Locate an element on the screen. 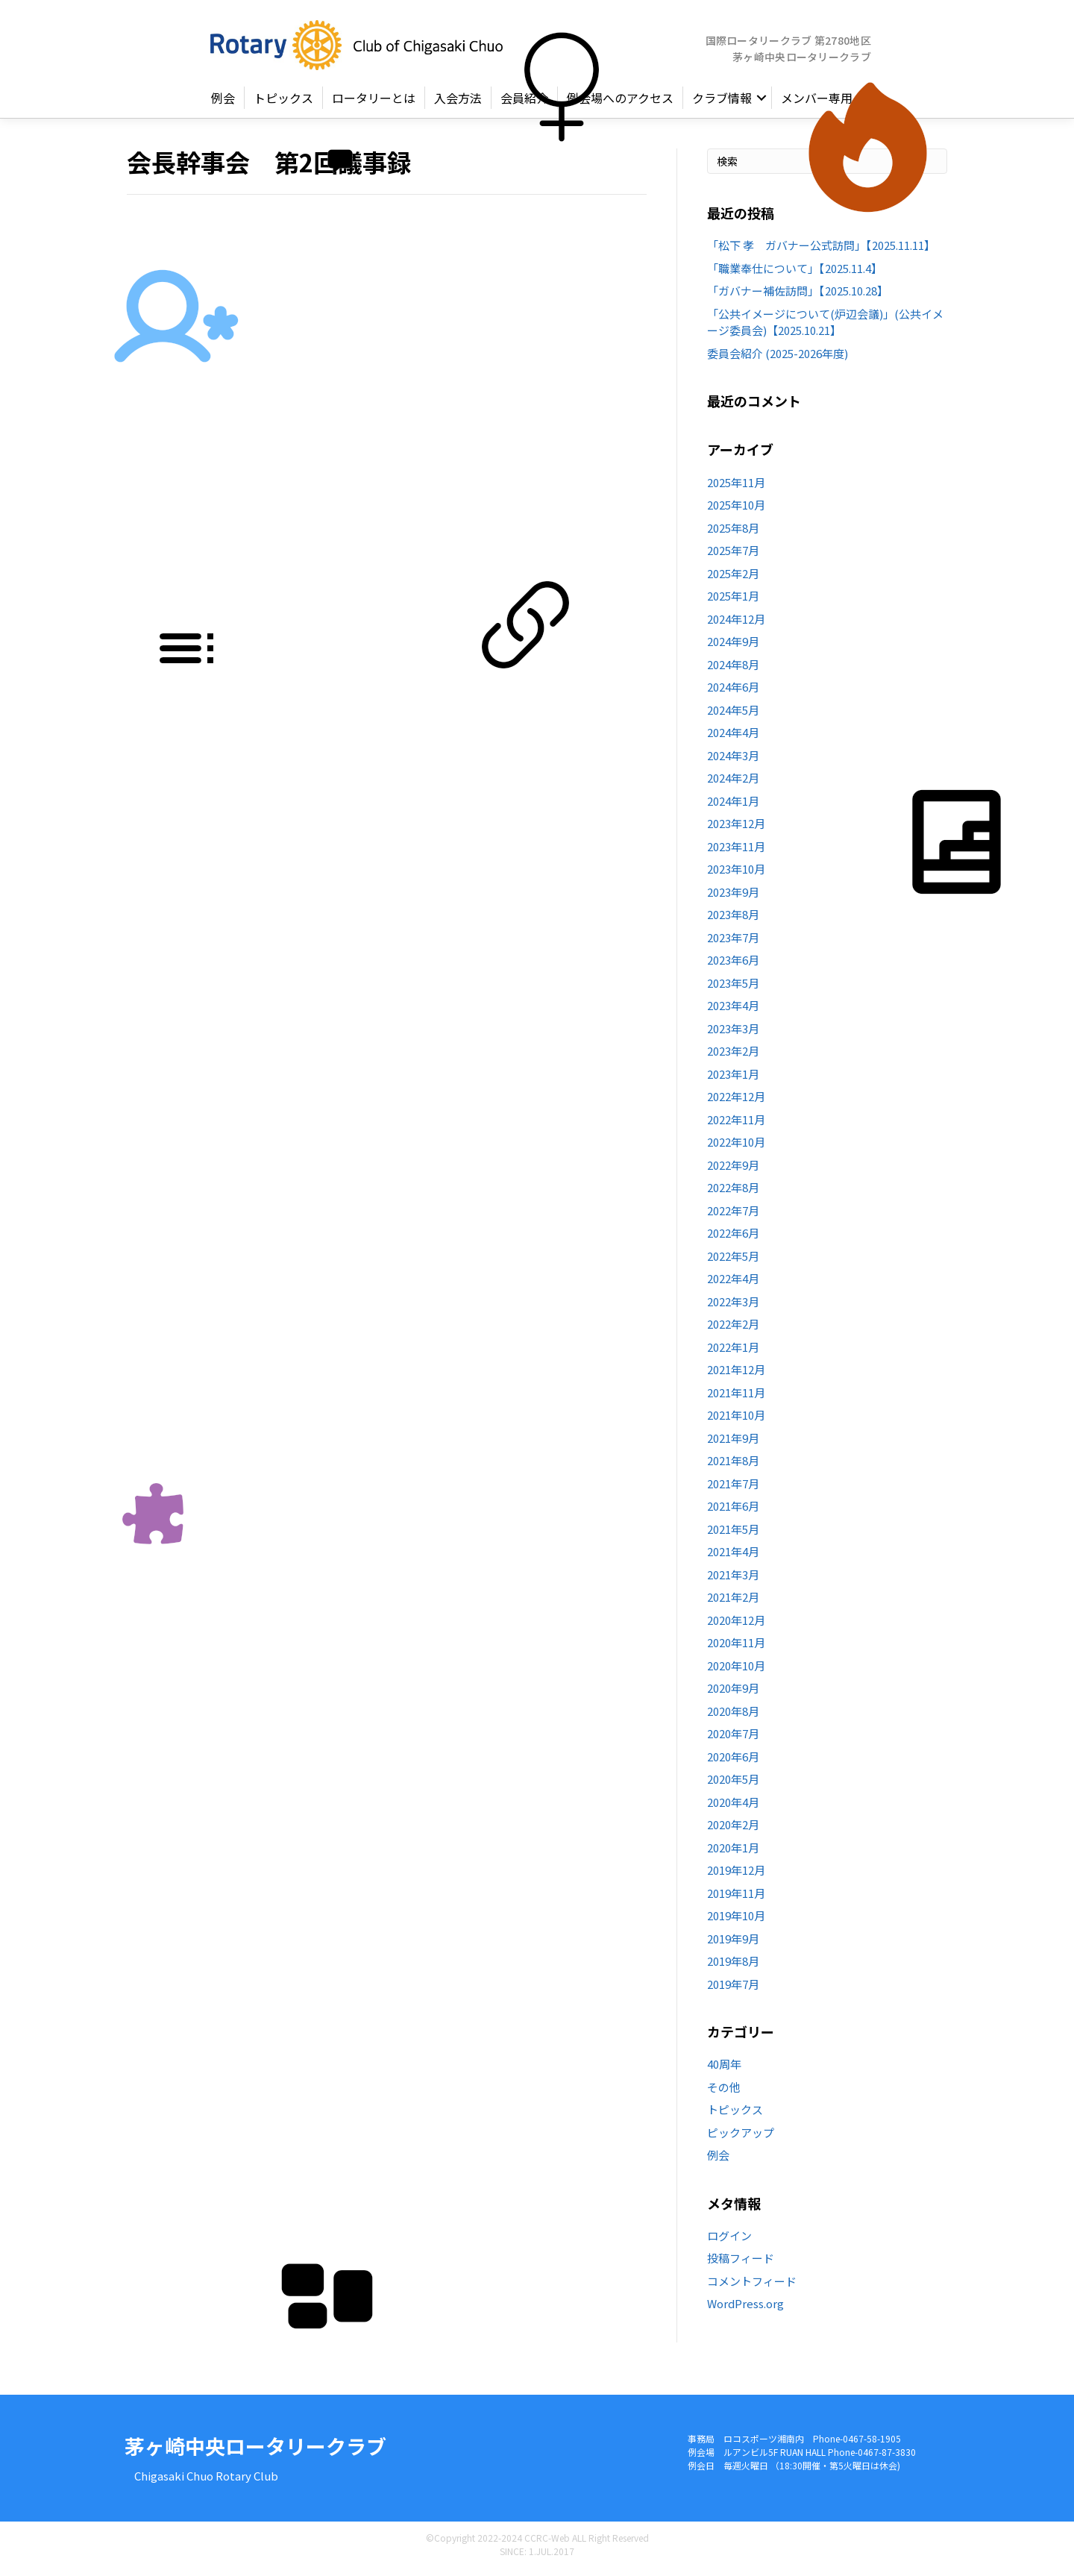 The width and height of the screenshot is (1074, 2576). indicates female gender option is located at coordinates (562, 85).